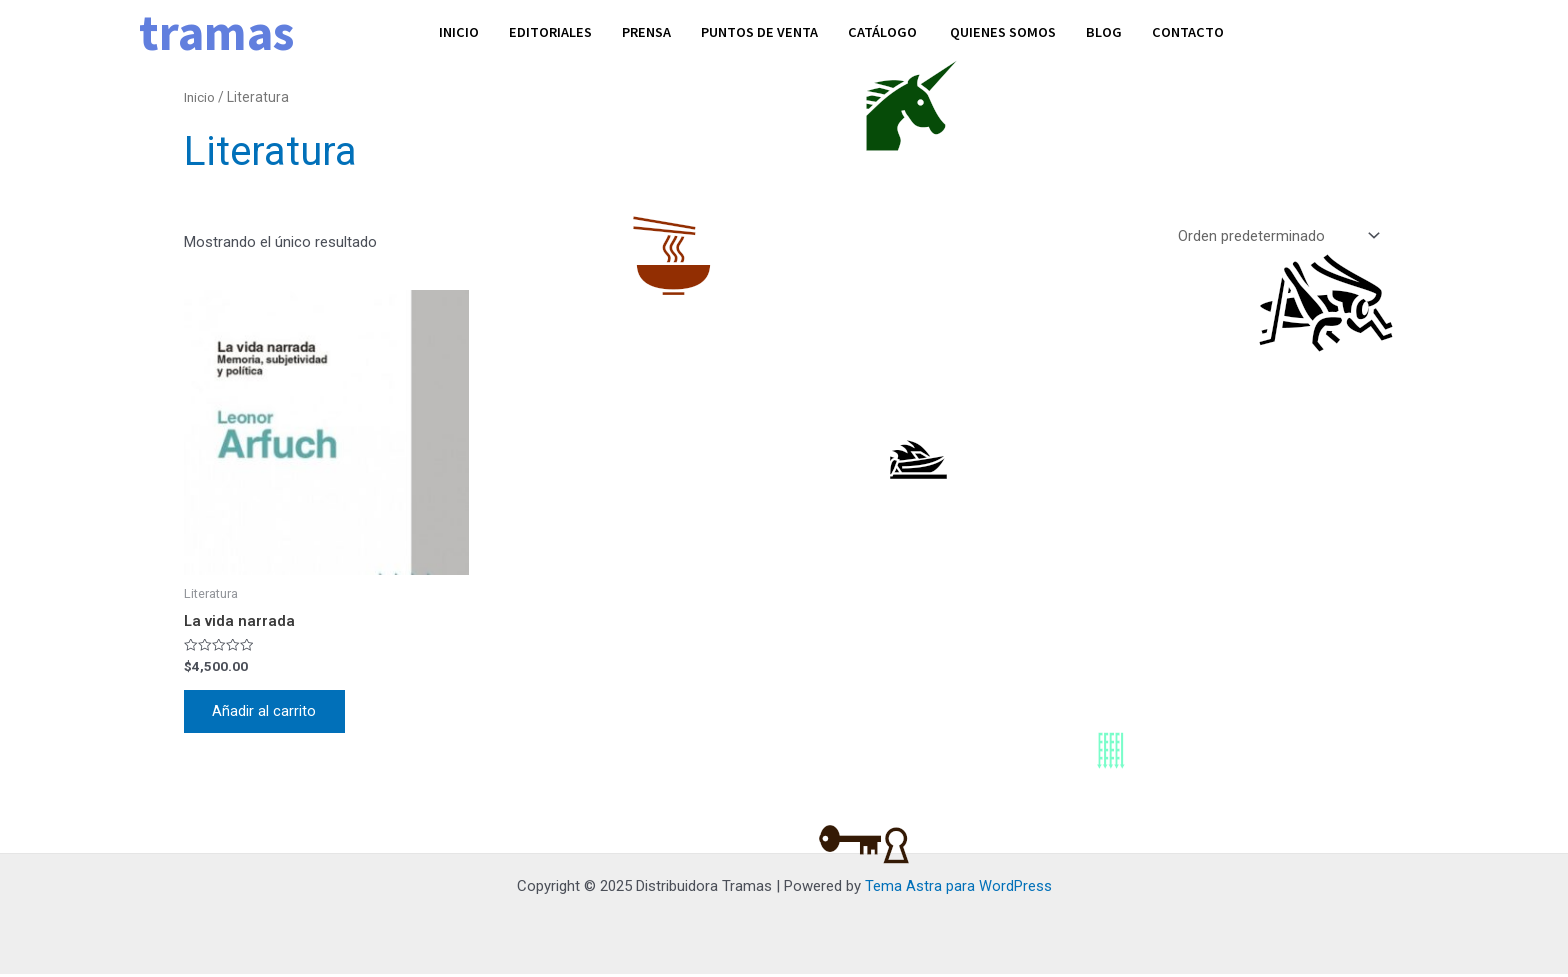 The image size is (1568, 977). I want to click on unlock a secured item or feature, so click(864, 844).